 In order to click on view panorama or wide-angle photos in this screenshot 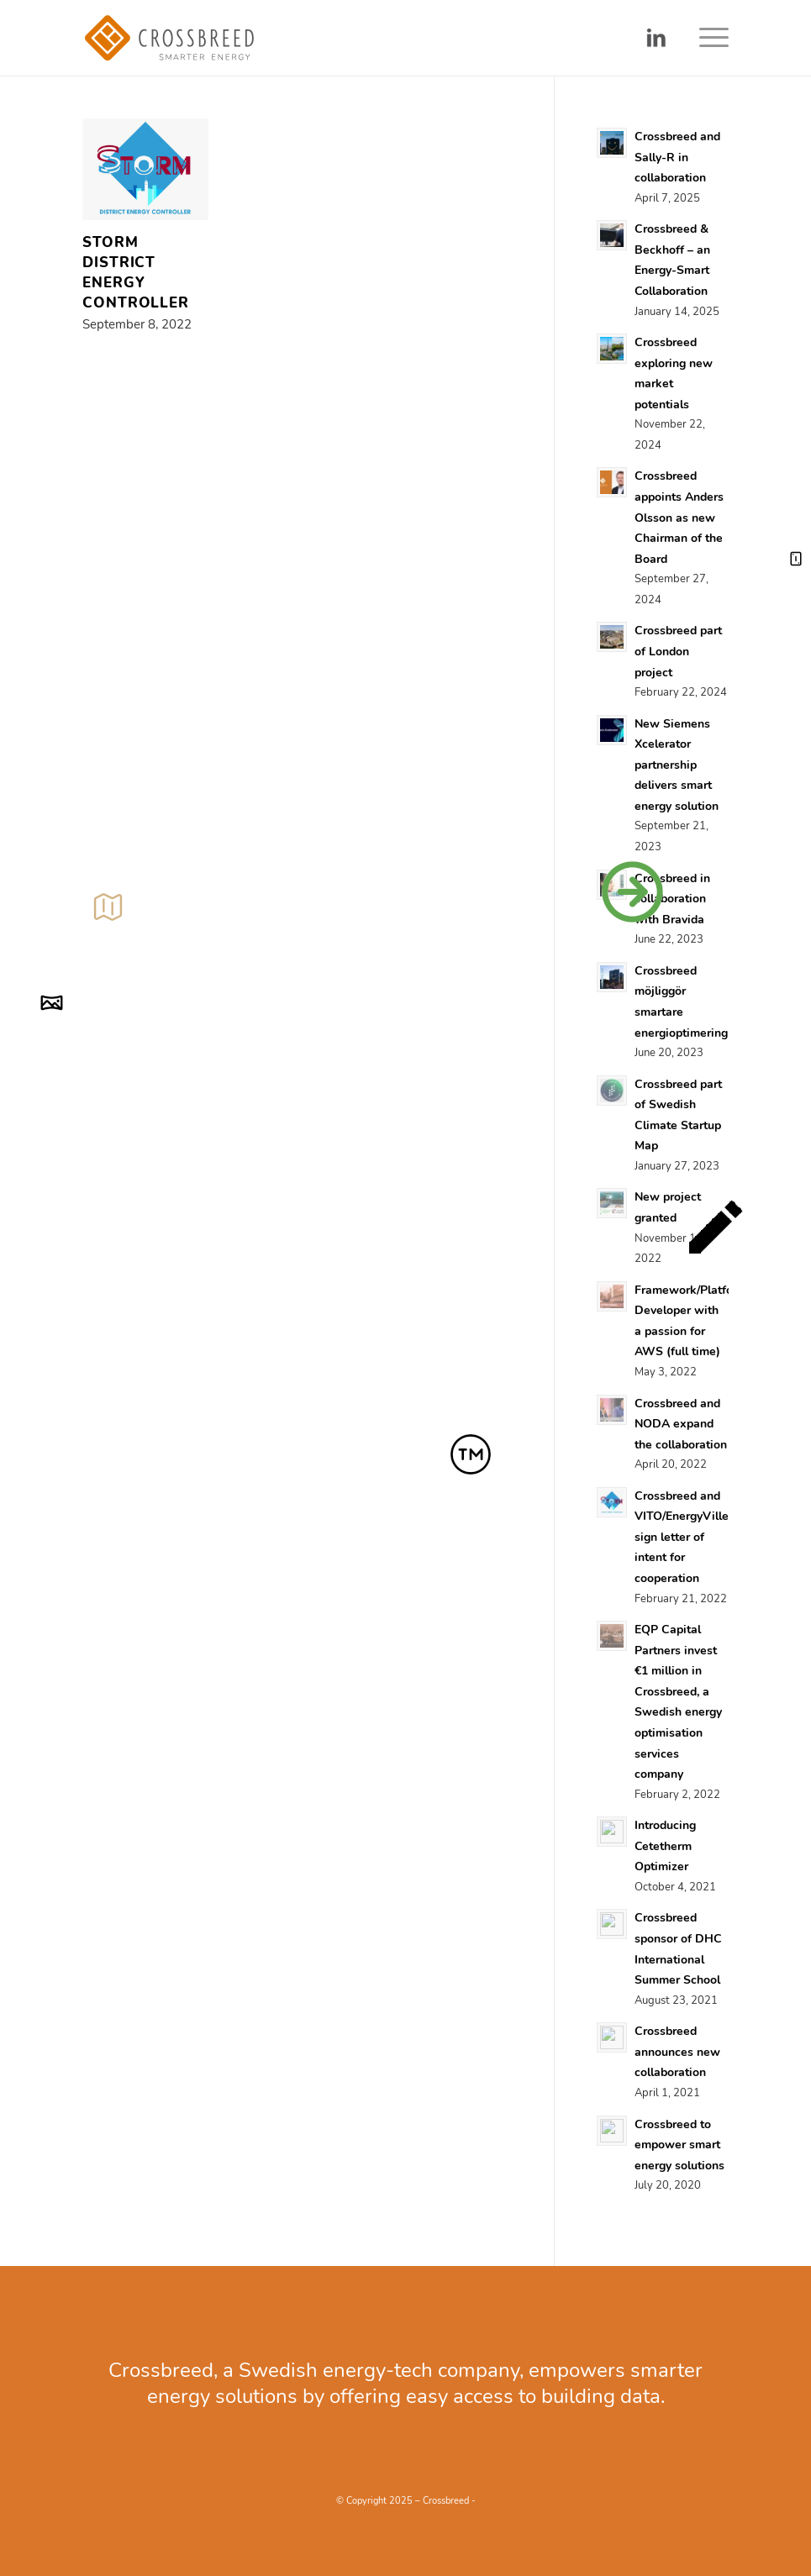, I will do `click(51, 1002)`.